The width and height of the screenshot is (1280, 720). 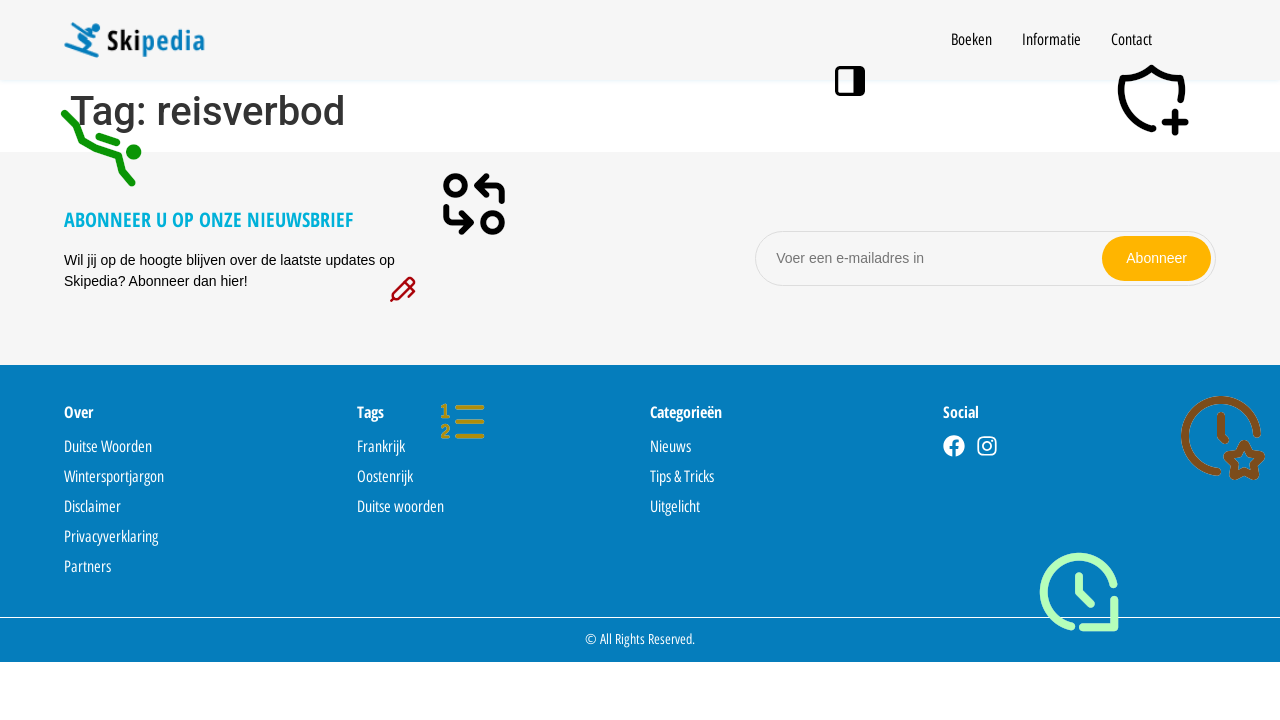 I want to click on browse scuba diving activities or lessons, so click(x=103, y=152).